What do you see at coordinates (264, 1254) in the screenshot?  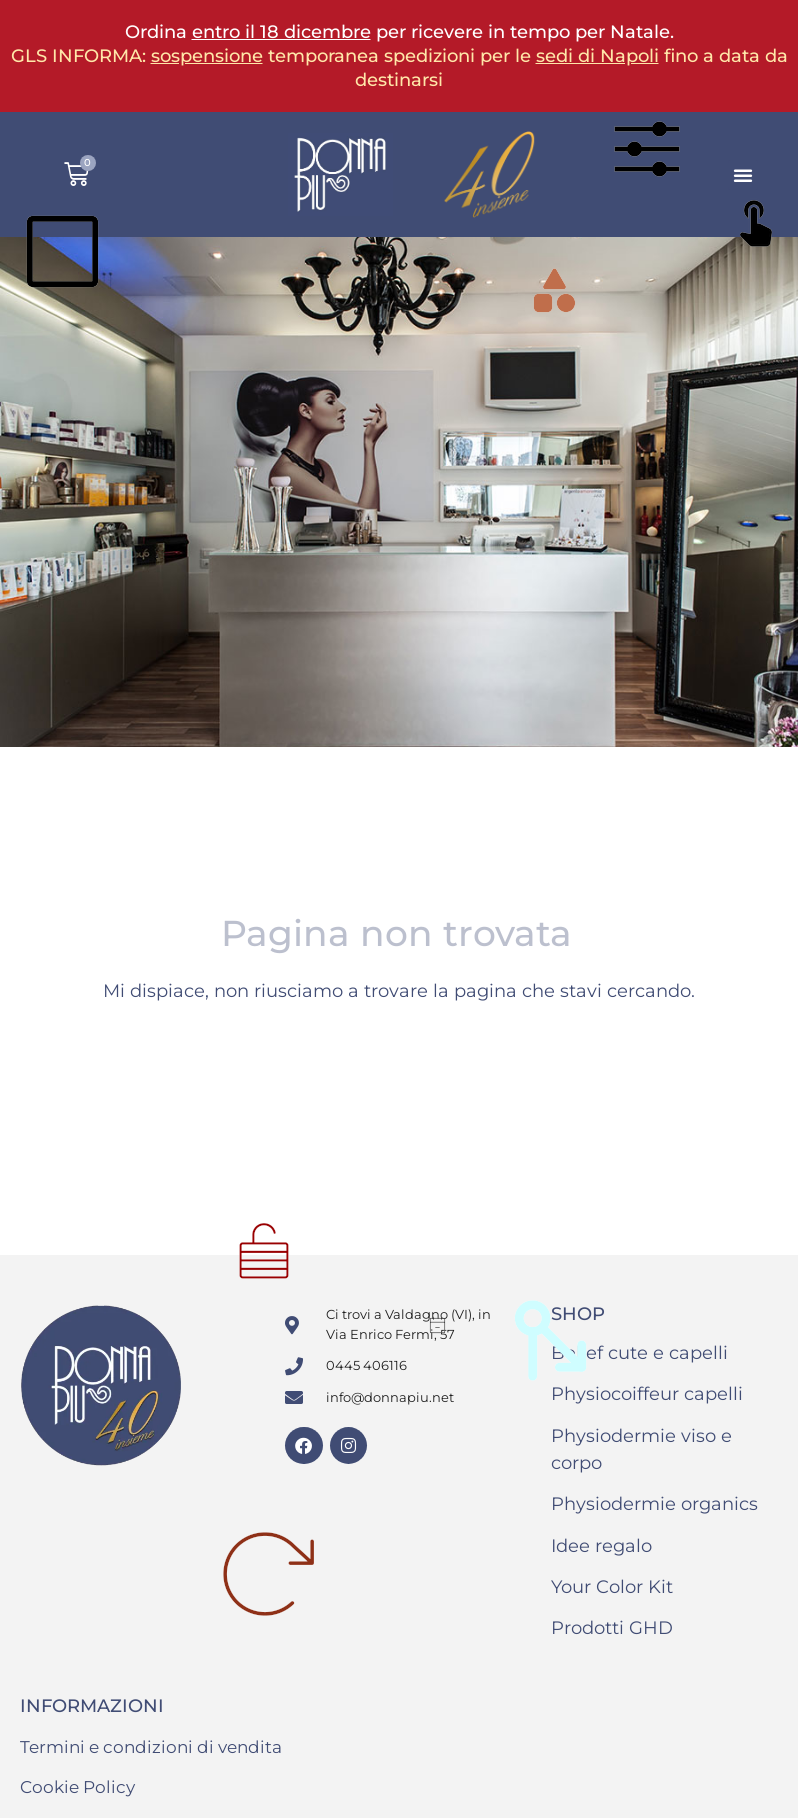 I see `unlocked or unsecured state` at bounding box center [264, 1254].